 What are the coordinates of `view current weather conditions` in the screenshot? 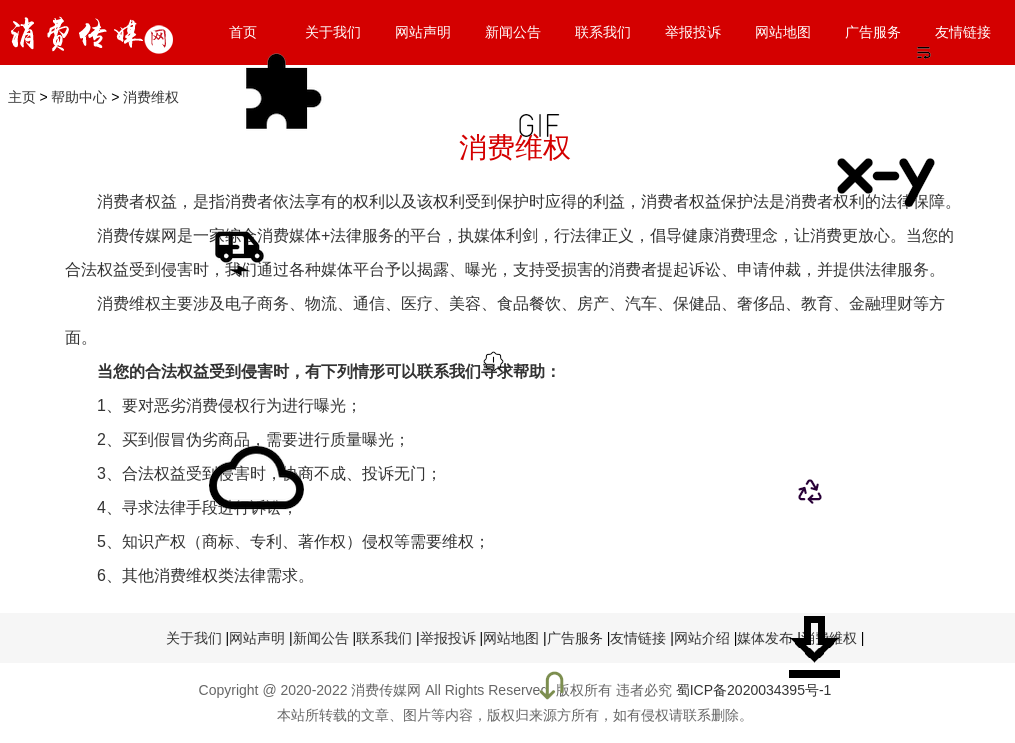 It's located at (256, 477).